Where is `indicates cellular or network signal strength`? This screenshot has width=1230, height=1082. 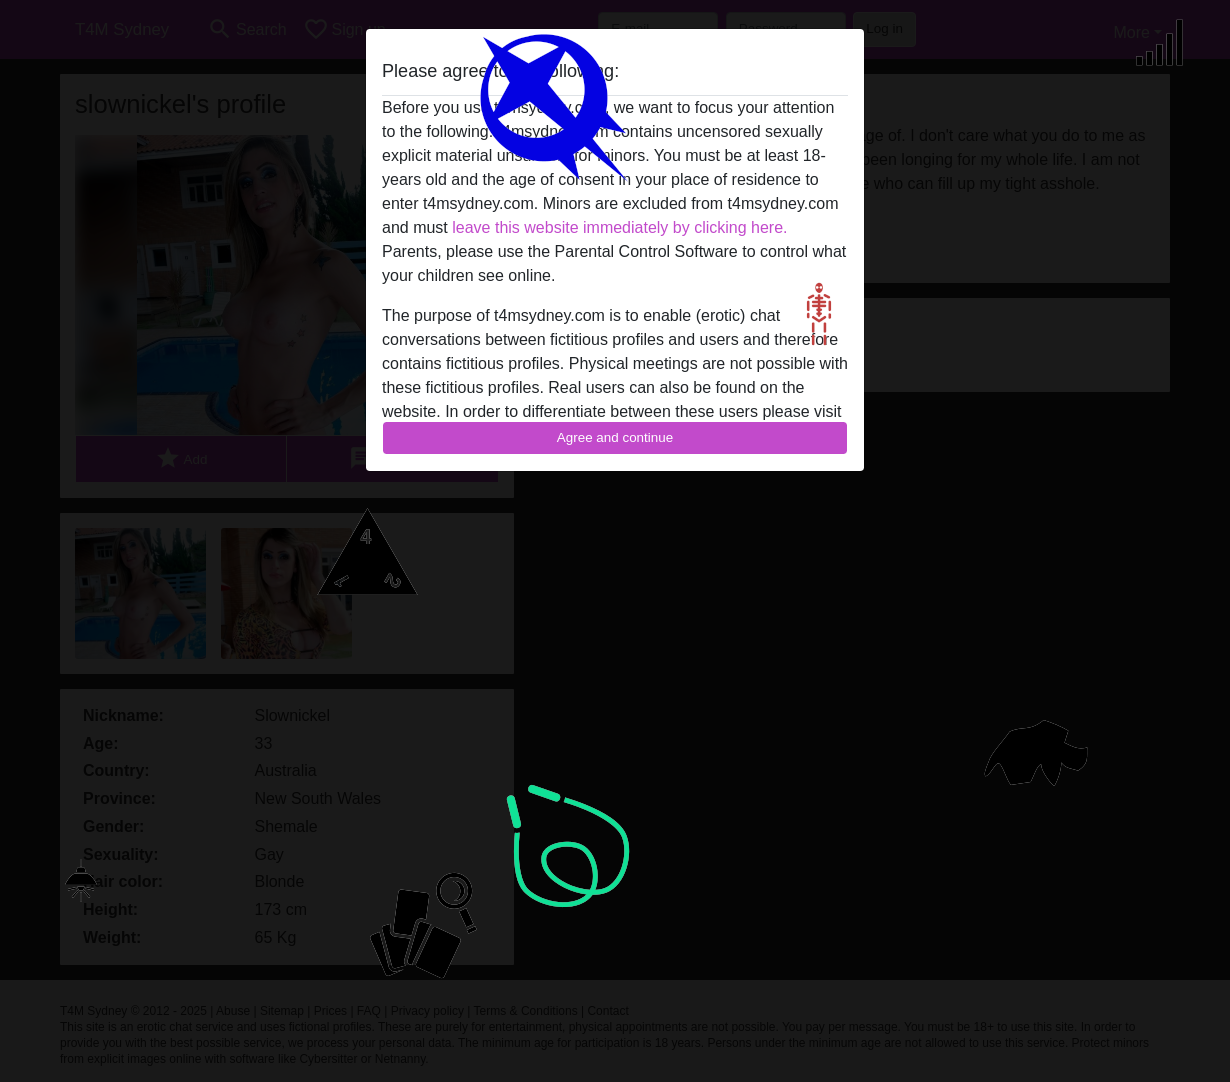 indicates cellular or network signal strength is located at coordinates (1159, 42).